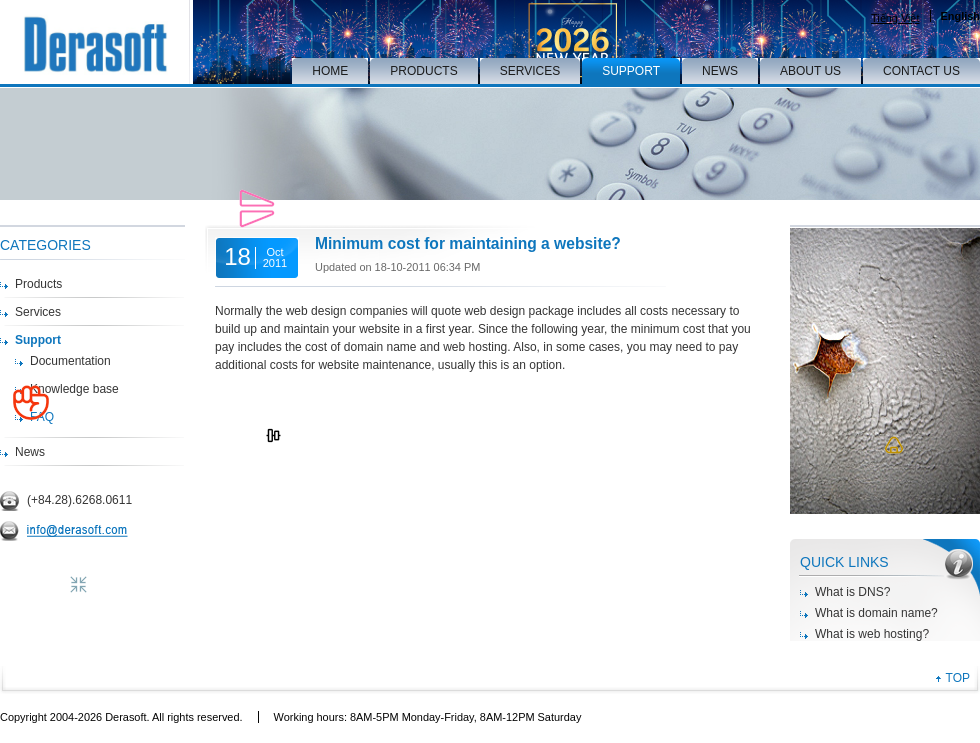  Describe the element at coordinates (31, 402) in the screenshot. I see `show solidarity or support` at that location.